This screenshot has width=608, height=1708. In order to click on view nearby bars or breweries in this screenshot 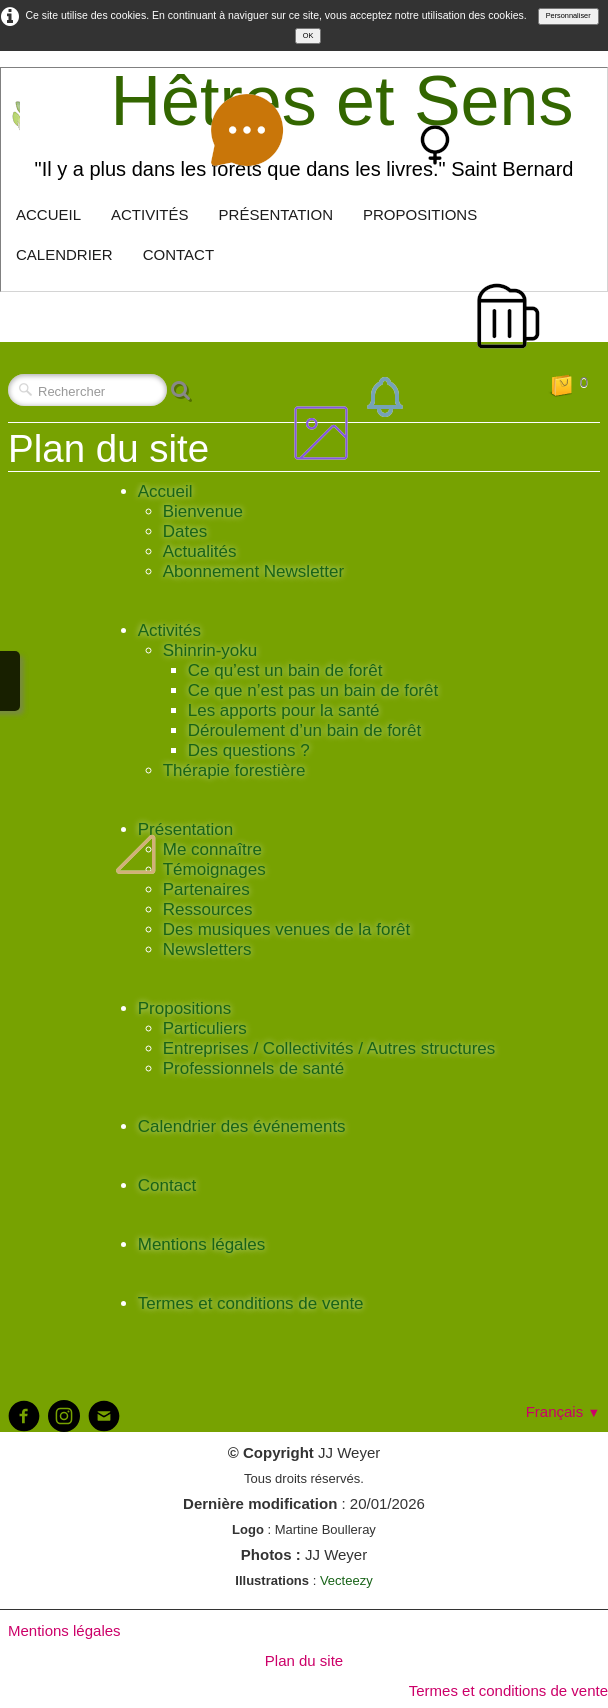, I will do `click(504, 318)`.